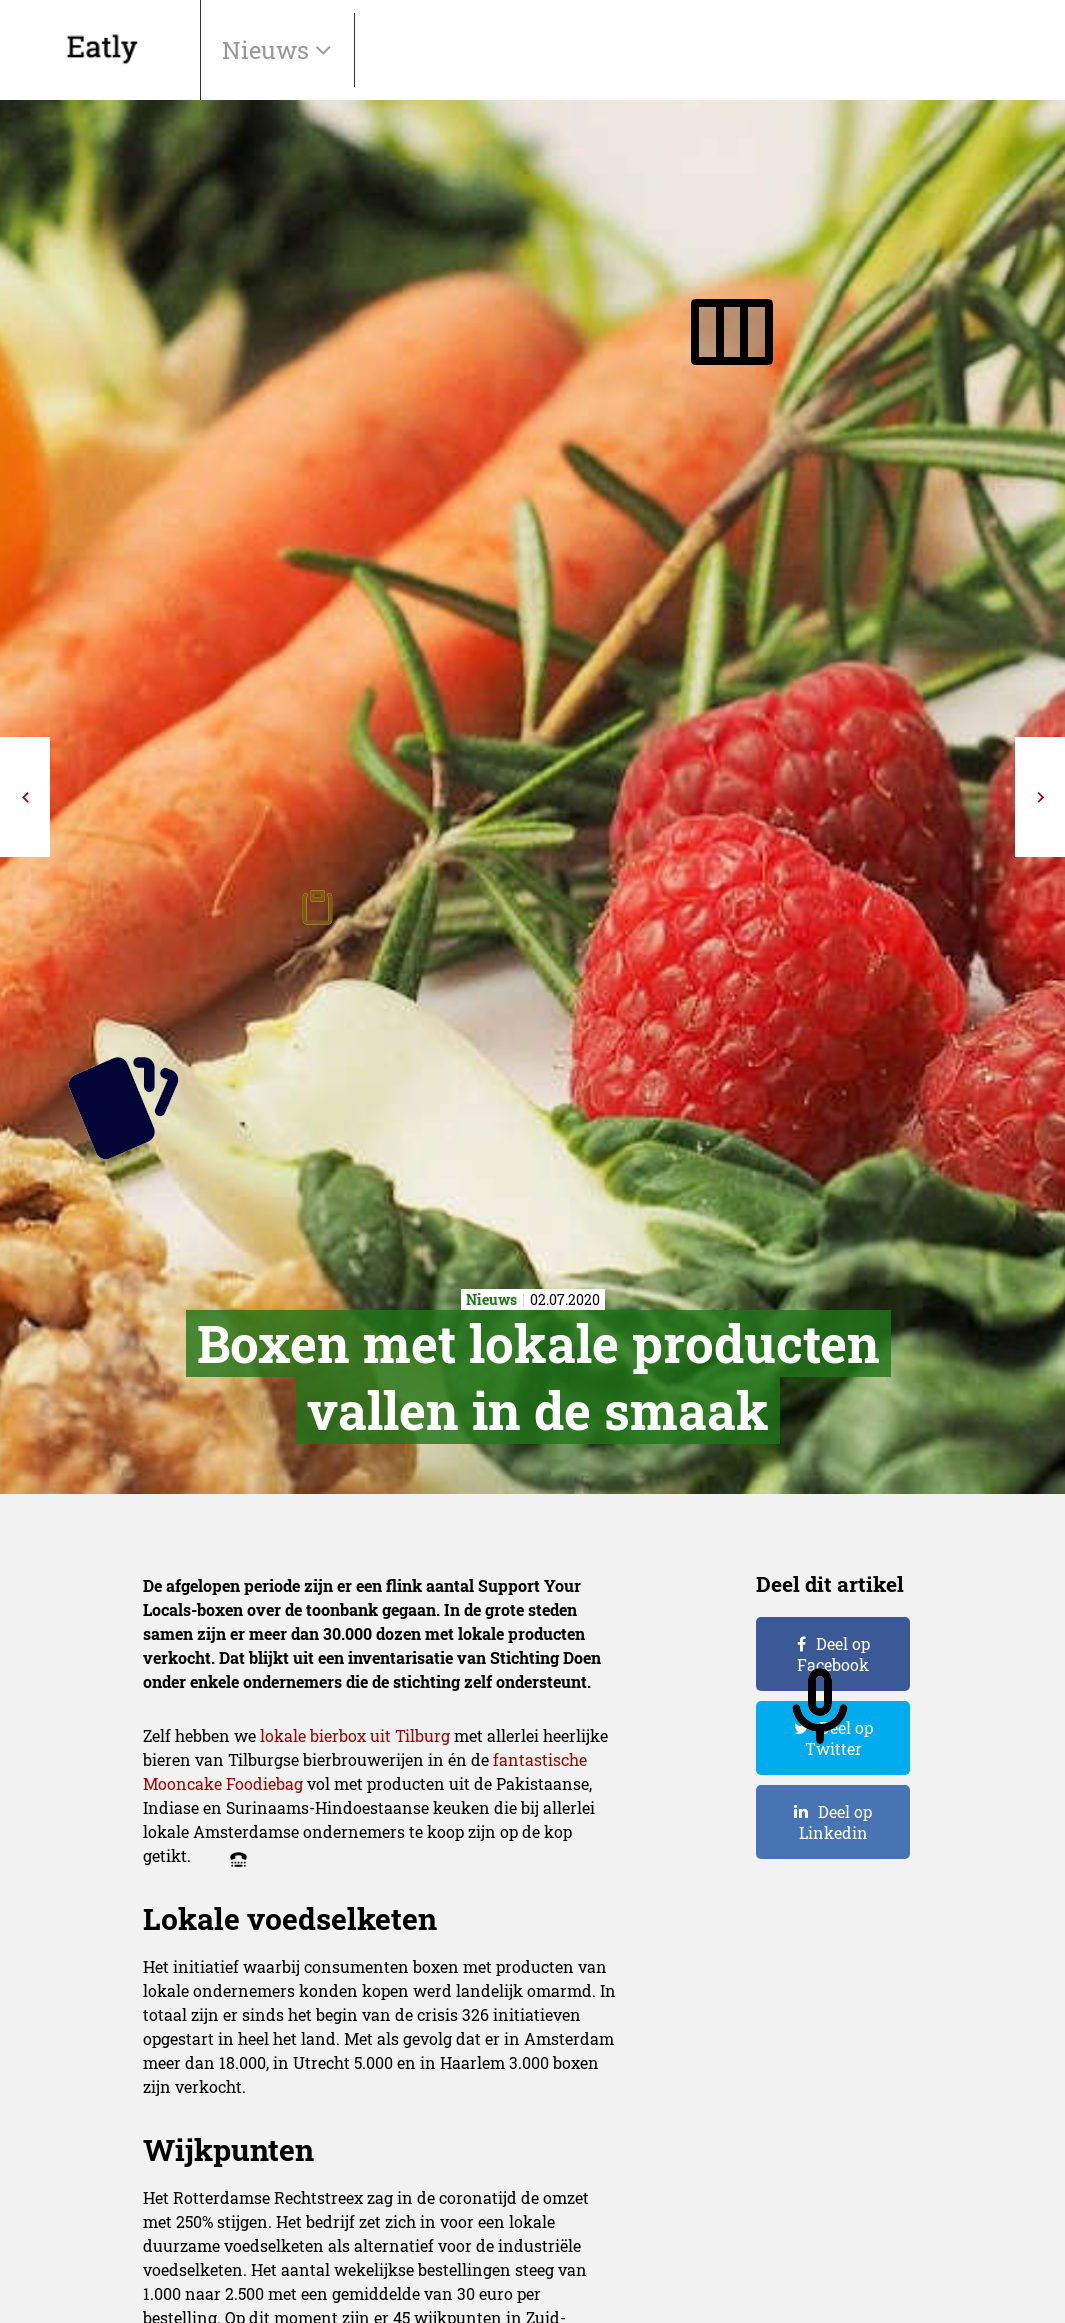 The image size is (1065, 2323). What do you see at coordinates (317, 907) in the screenshot?
I see `paste copied content from clipboard` at bounding box center [317, 907].